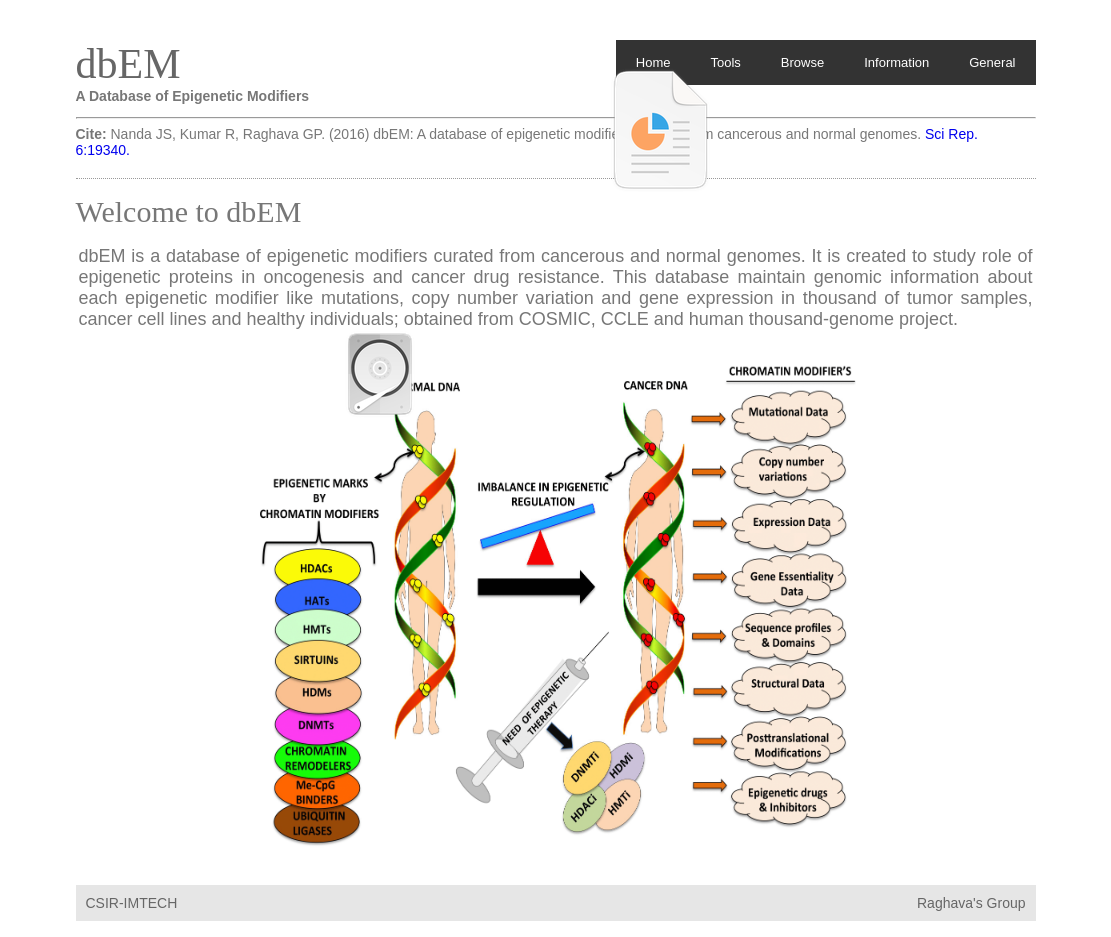 The image size is (1111, 937). Describe the element at coordinates (660, 129) in the screenshot. I see `open a presentation file` at that location.